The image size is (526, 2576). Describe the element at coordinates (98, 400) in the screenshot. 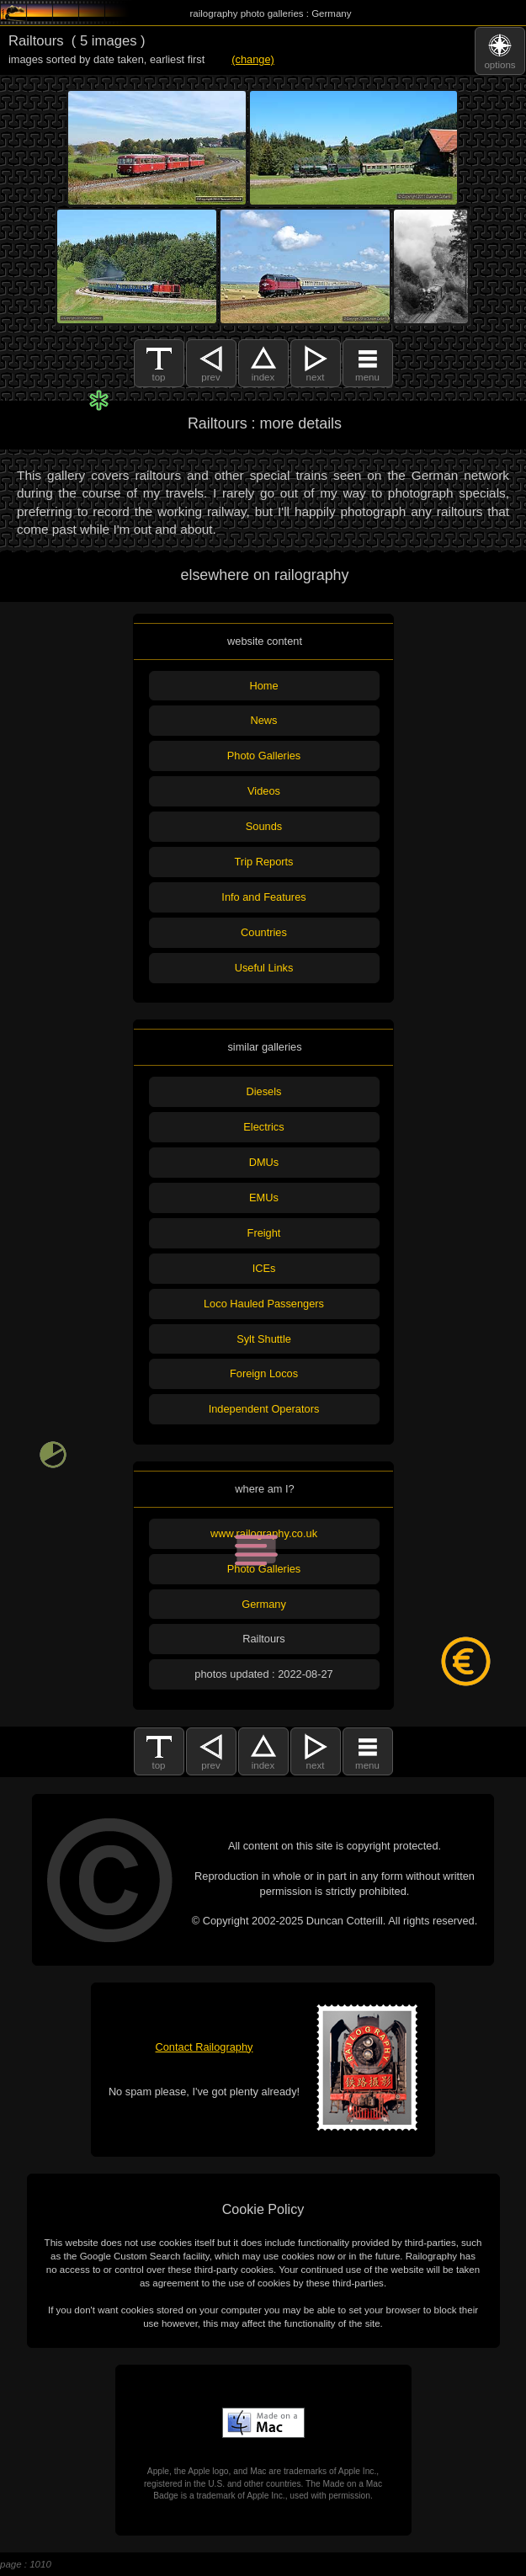

I see `access medical or health-related features` at that location.